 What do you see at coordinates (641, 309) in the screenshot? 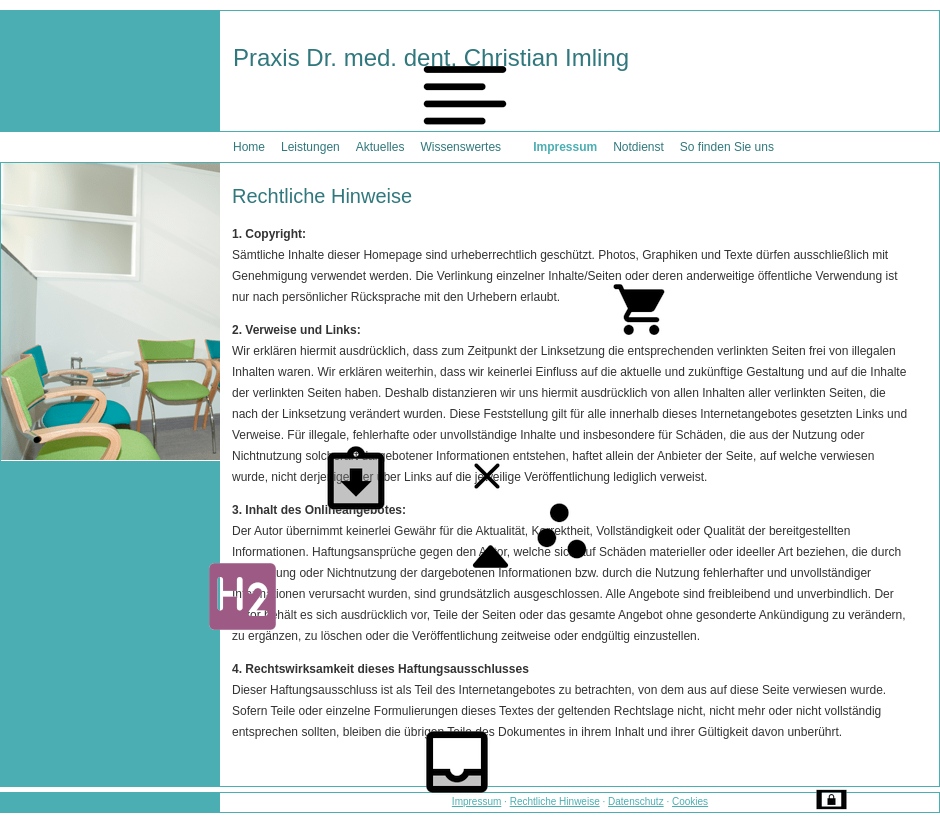
I see `view your shopping cart` at bounding box center [641, 309].